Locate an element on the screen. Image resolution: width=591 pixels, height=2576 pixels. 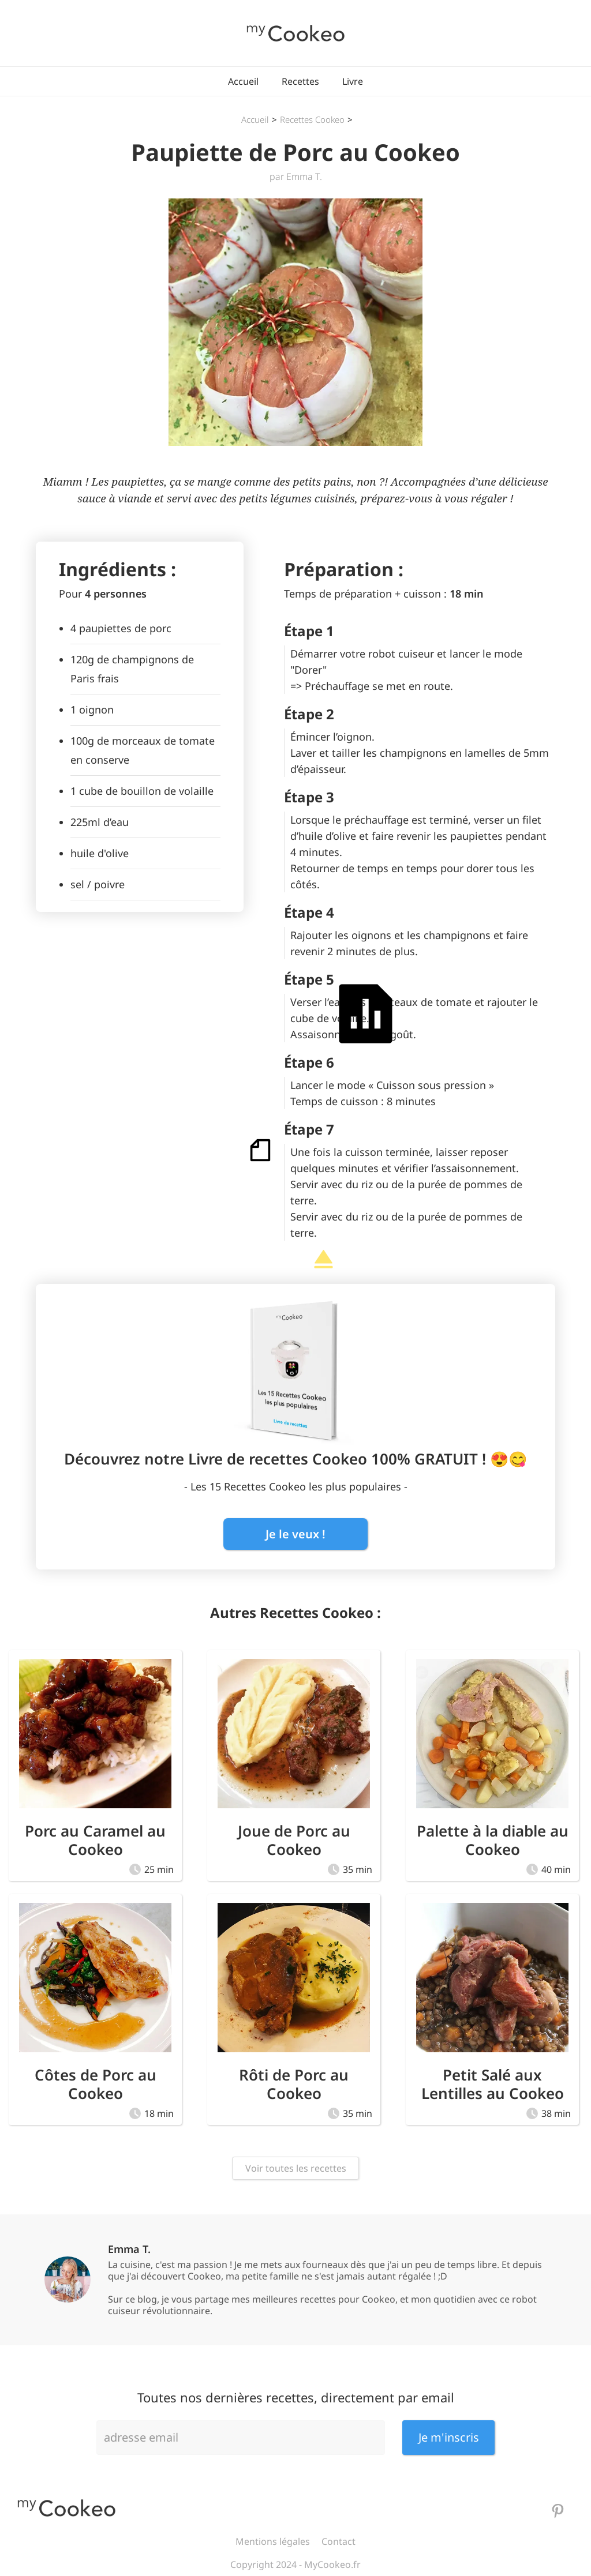
view or open a document is located at coordinates (260, 1150).